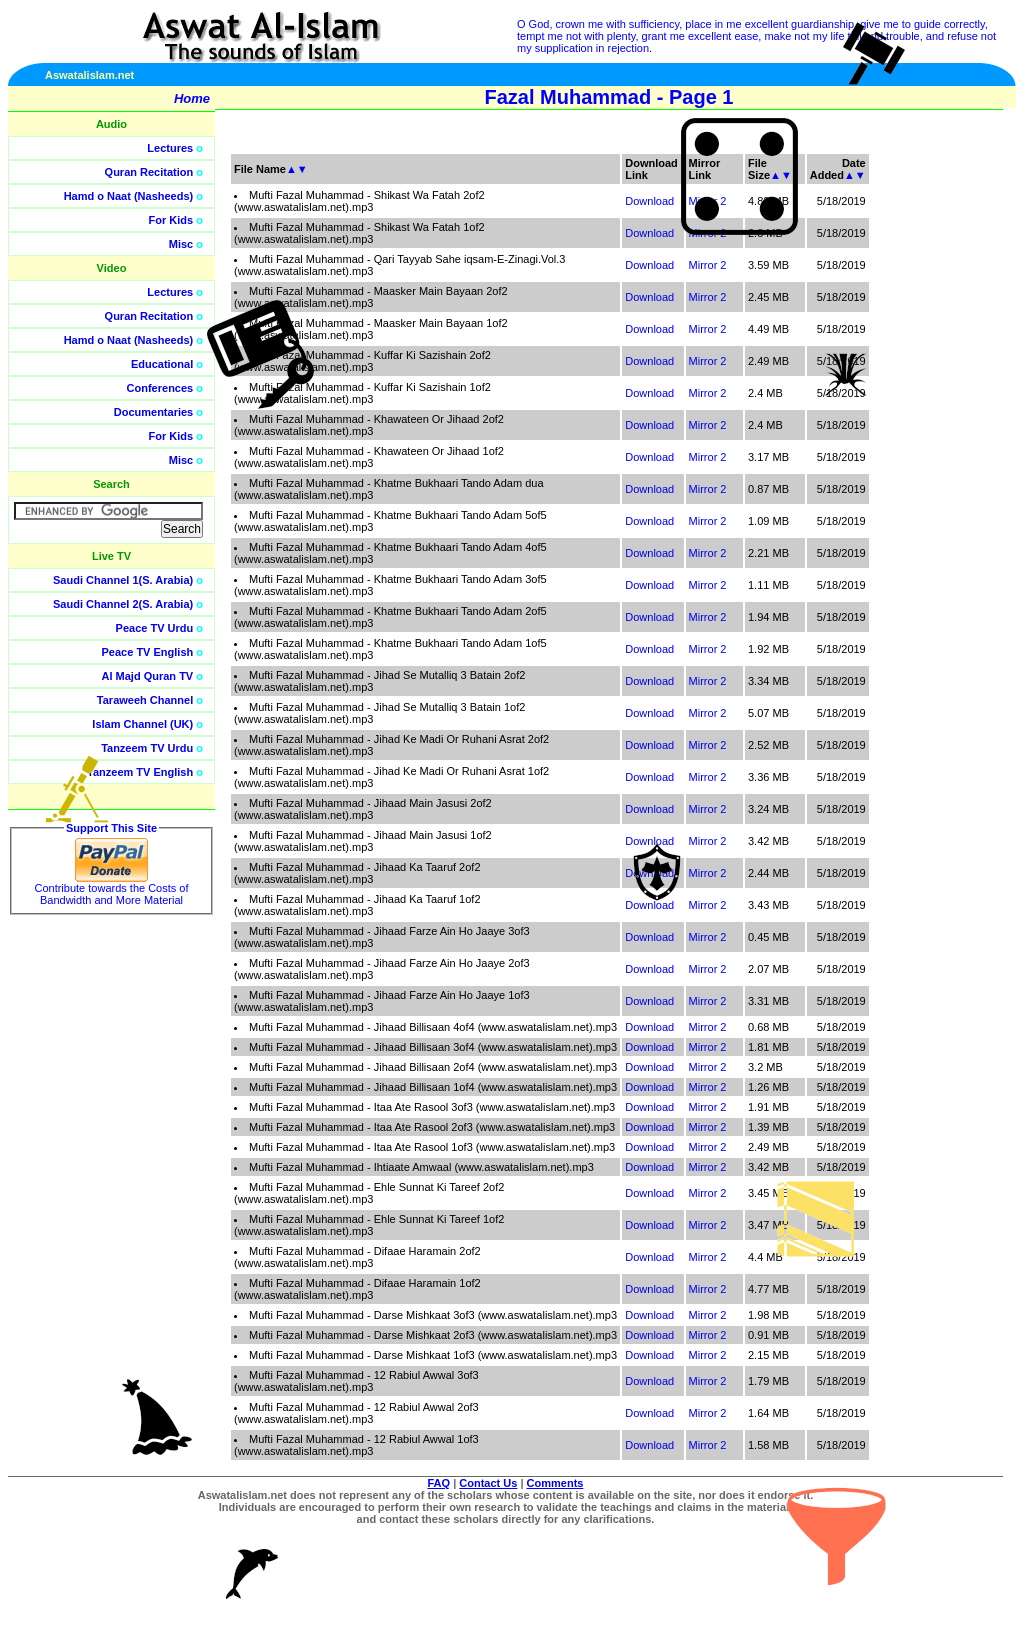  I want to click on mortar weapon icon for military or strategy games, so click(77, 789).